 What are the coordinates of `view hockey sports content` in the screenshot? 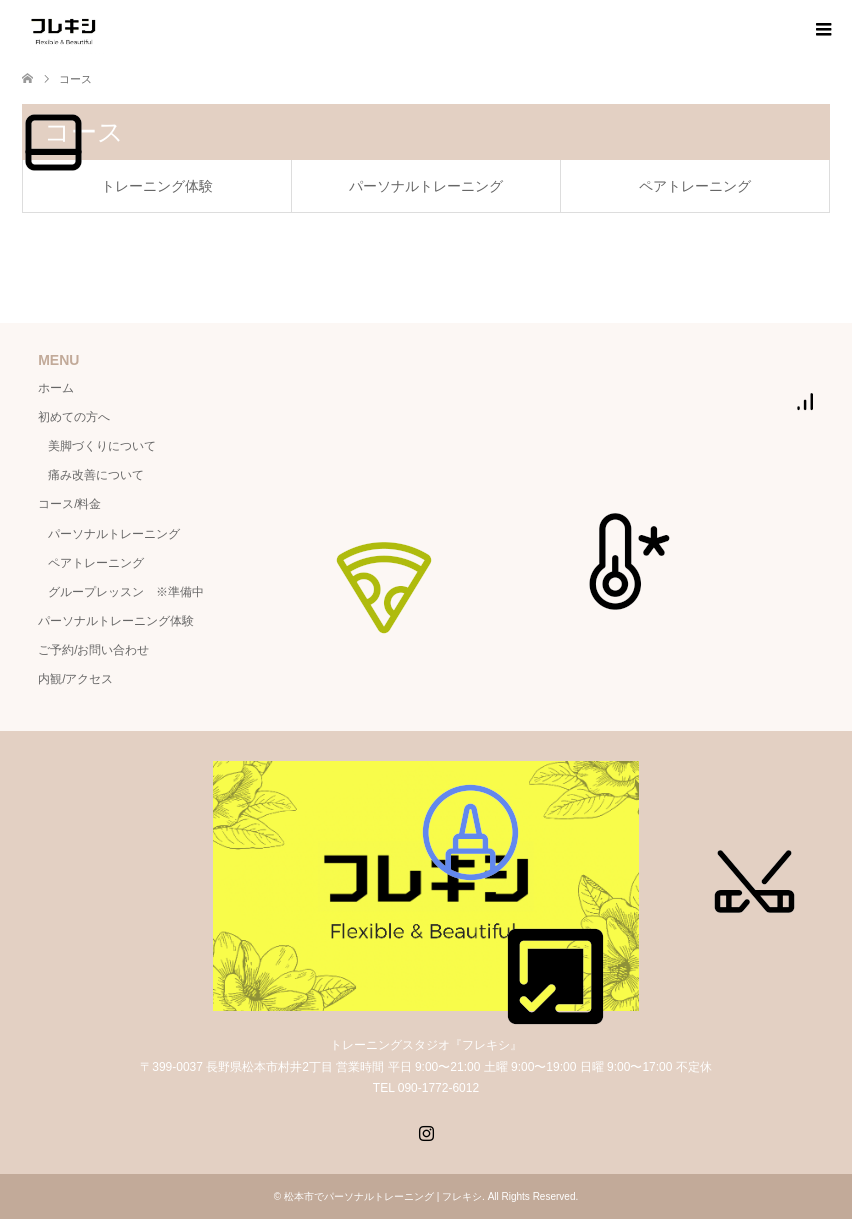 It's located at (754, 881).